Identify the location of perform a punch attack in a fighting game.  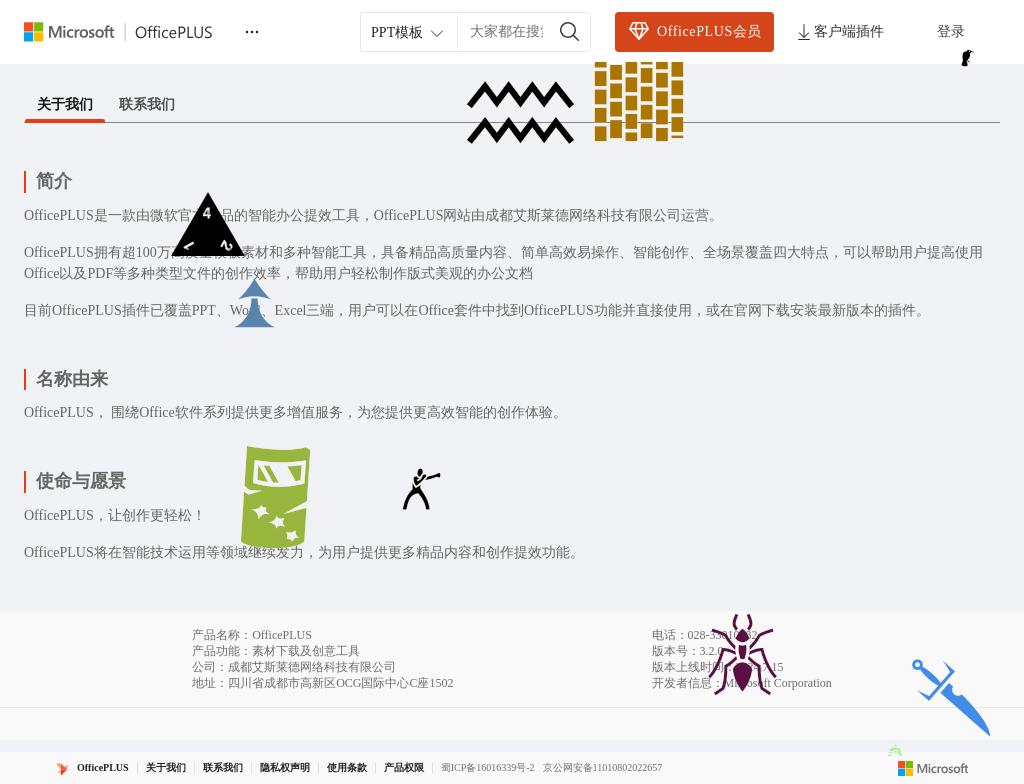
(423, 488).